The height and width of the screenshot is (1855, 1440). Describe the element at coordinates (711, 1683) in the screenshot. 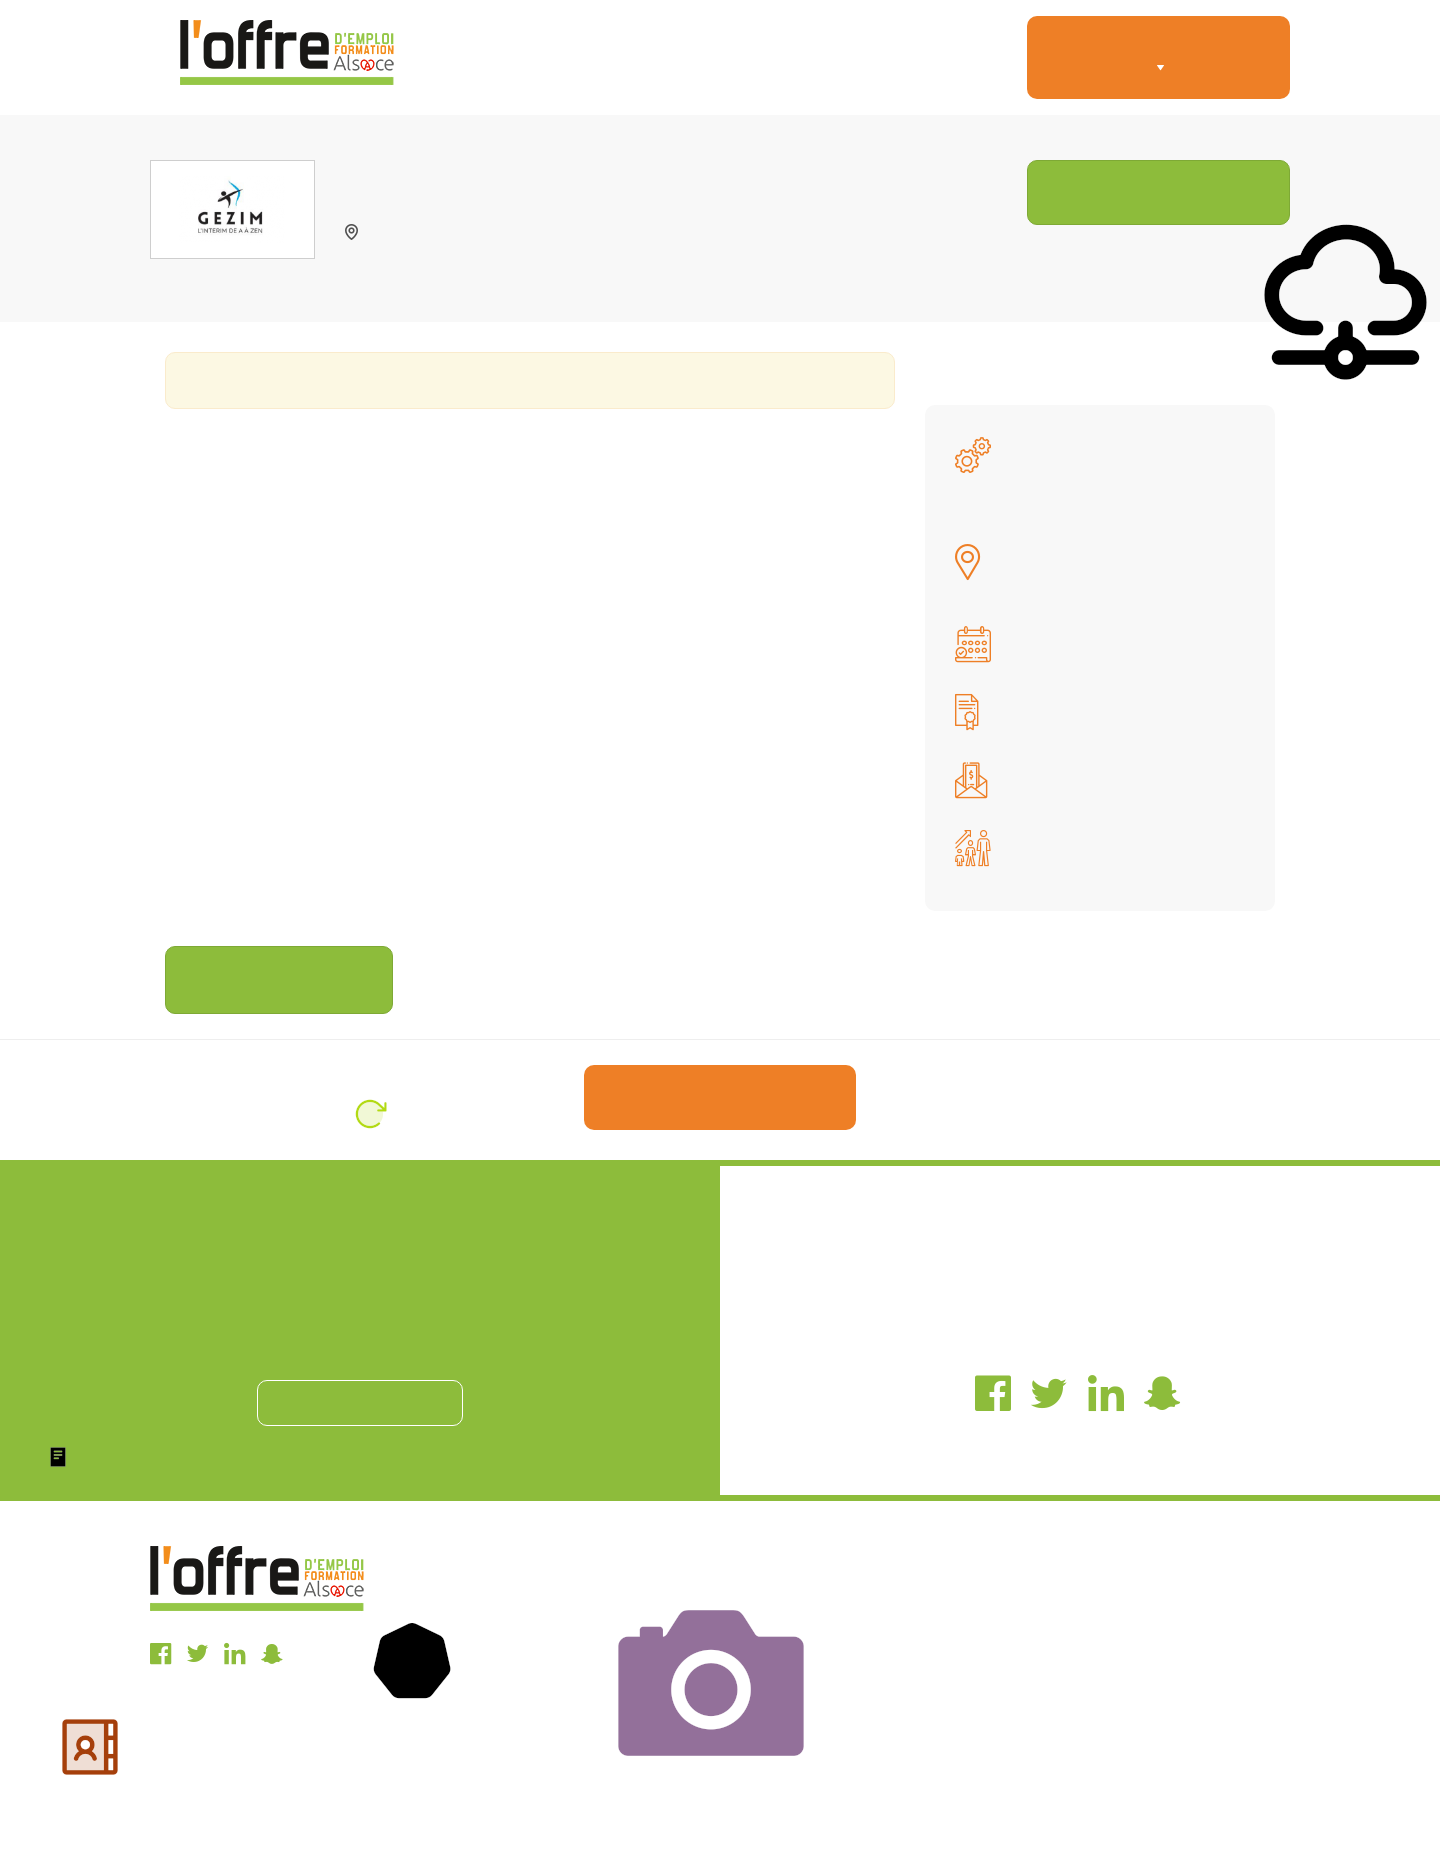

I see `take a photo` at that location.